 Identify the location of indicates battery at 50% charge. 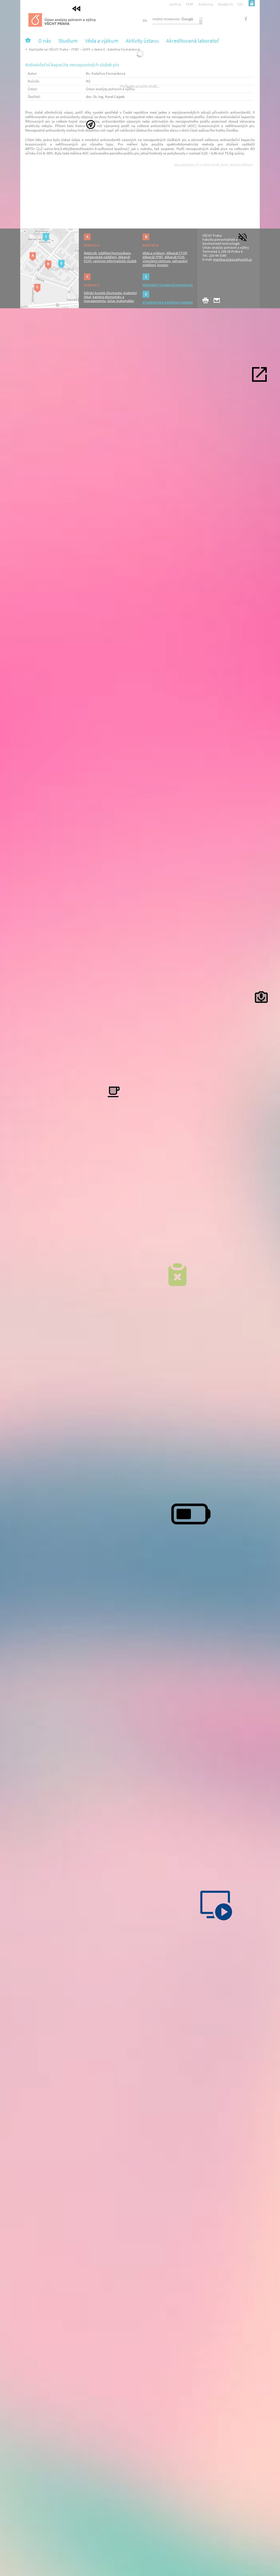
(191, 1513).